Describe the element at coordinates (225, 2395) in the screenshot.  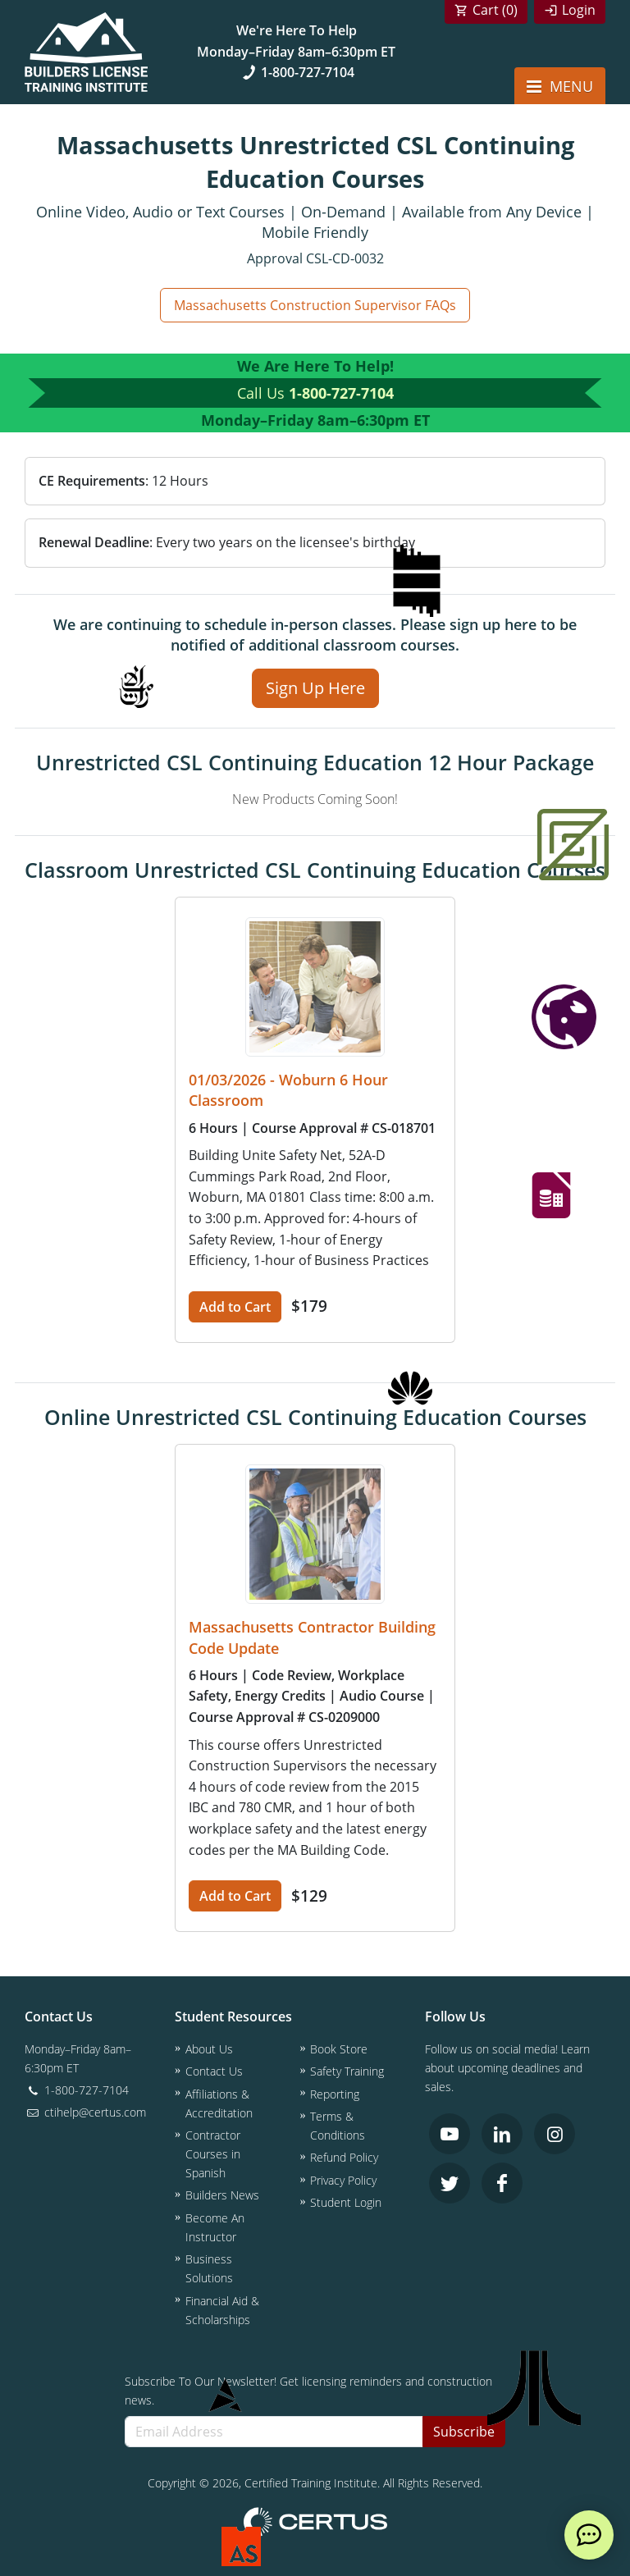
I see `artix linux logo` at that location.